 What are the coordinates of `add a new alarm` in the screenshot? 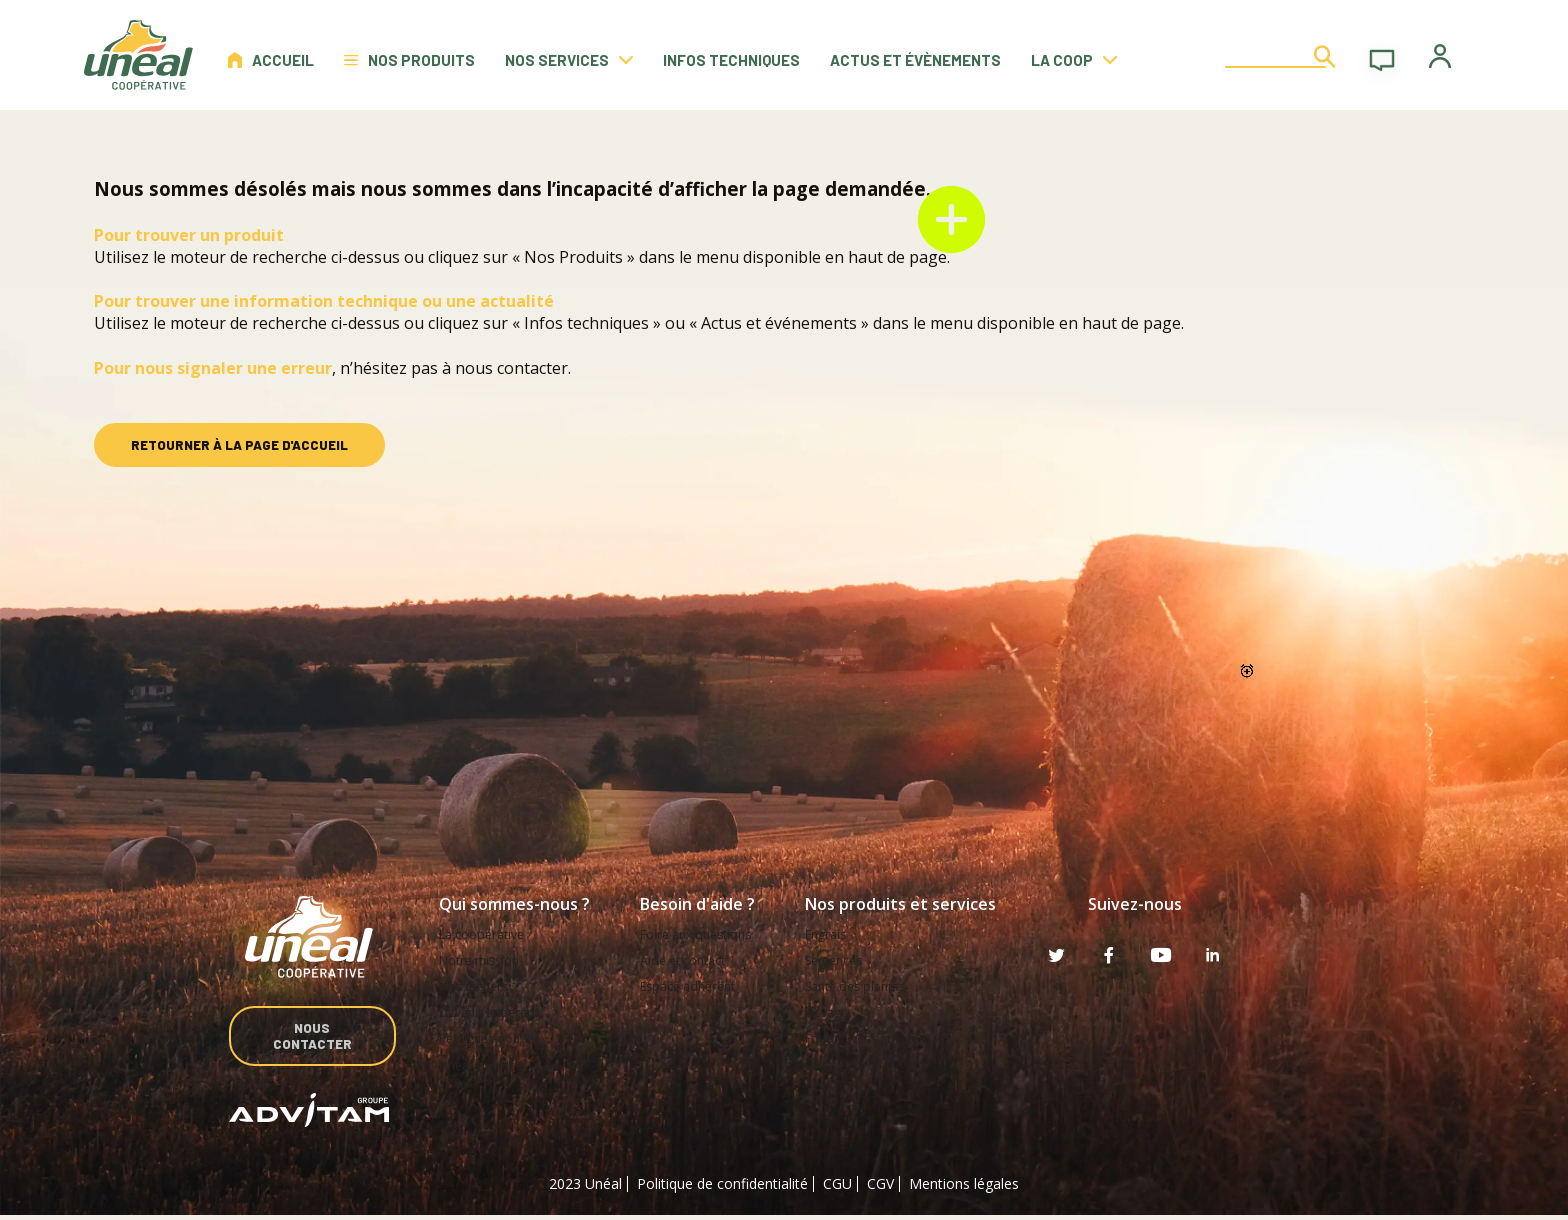 It's located at (1247, 671).